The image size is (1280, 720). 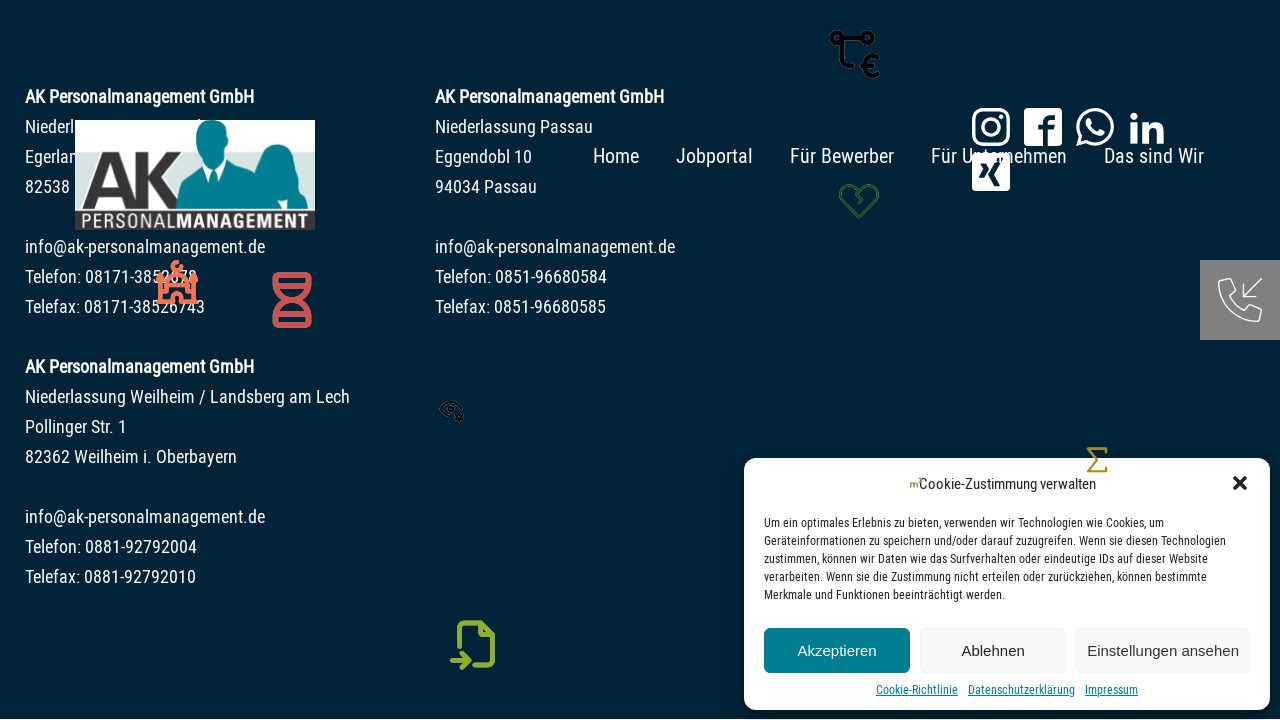 I want to click on indicates a mosque or islamic place of worship, so click(x=177, y=283).